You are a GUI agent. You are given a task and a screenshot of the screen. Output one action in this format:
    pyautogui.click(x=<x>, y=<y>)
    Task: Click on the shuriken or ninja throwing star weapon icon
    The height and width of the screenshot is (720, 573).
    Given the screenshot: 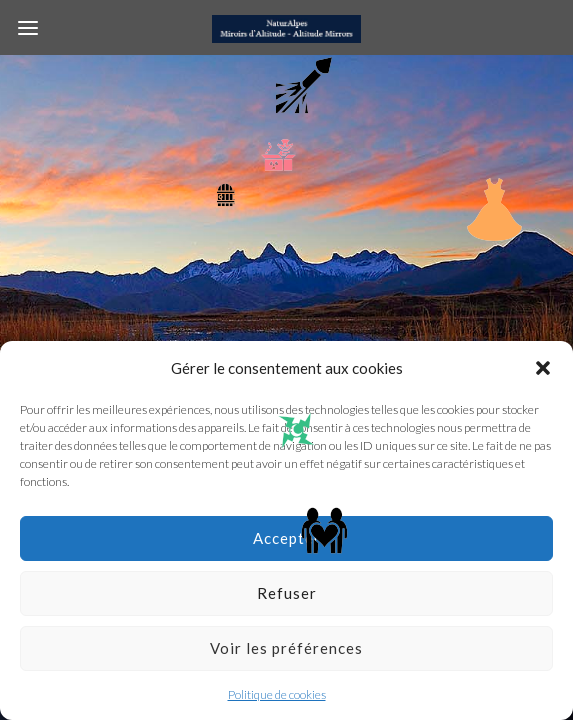 What is the action you would take?
    pyautogui.click(x=296, y=430)
    